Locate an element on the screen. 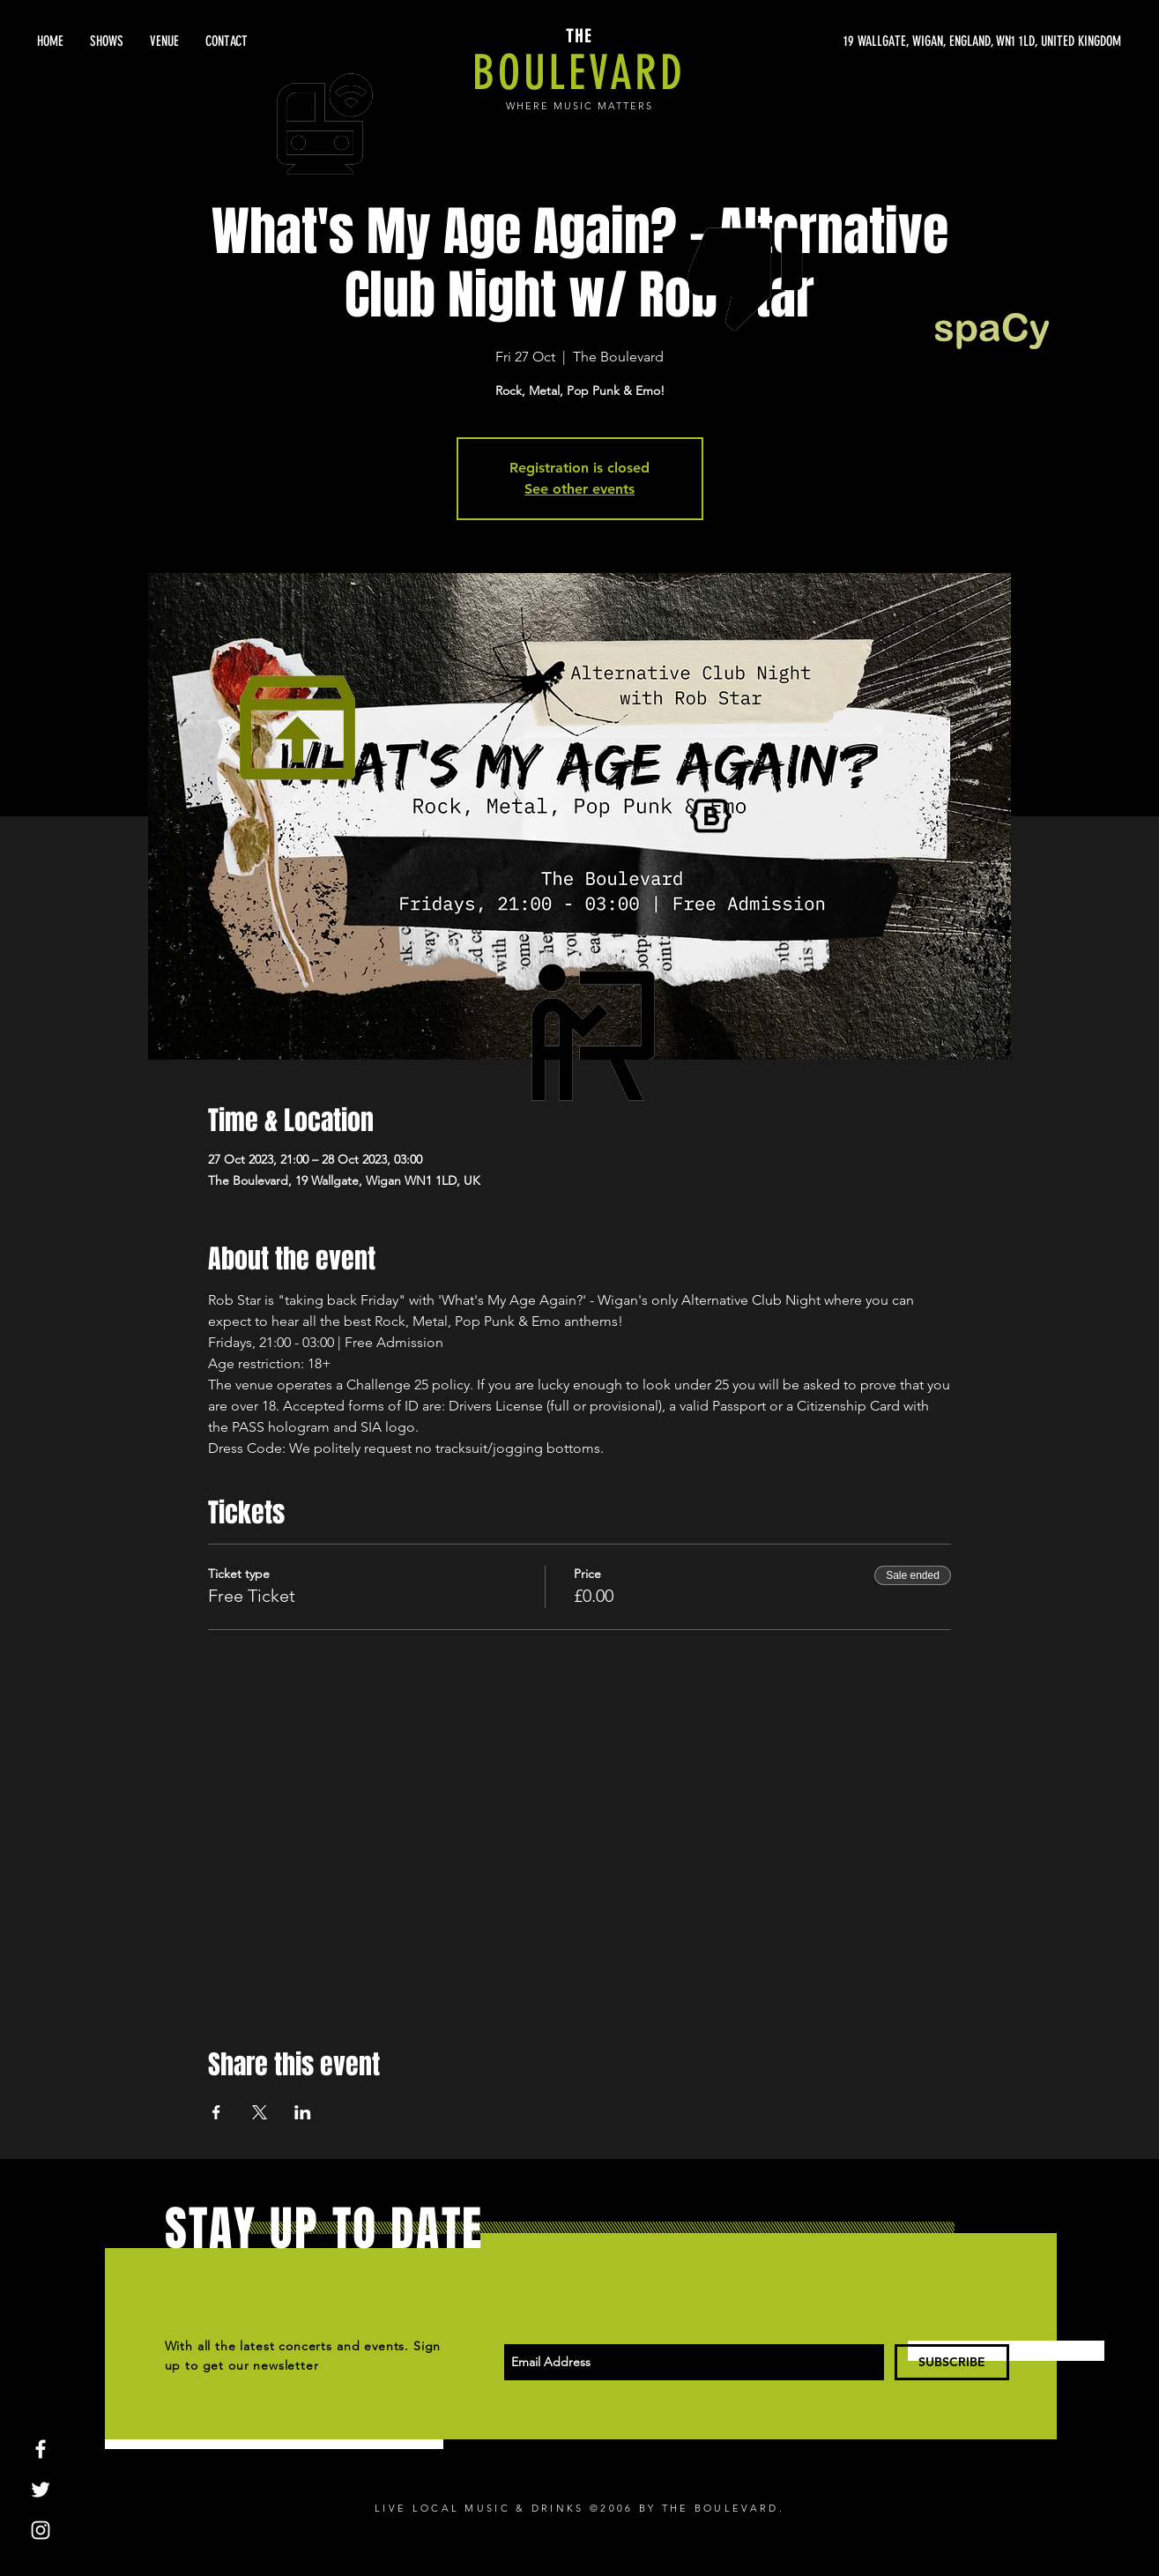 Image resolution: width=1159 pixels, height=2576 pixels. start or view a presentation is located at coordinates (593, 1032).